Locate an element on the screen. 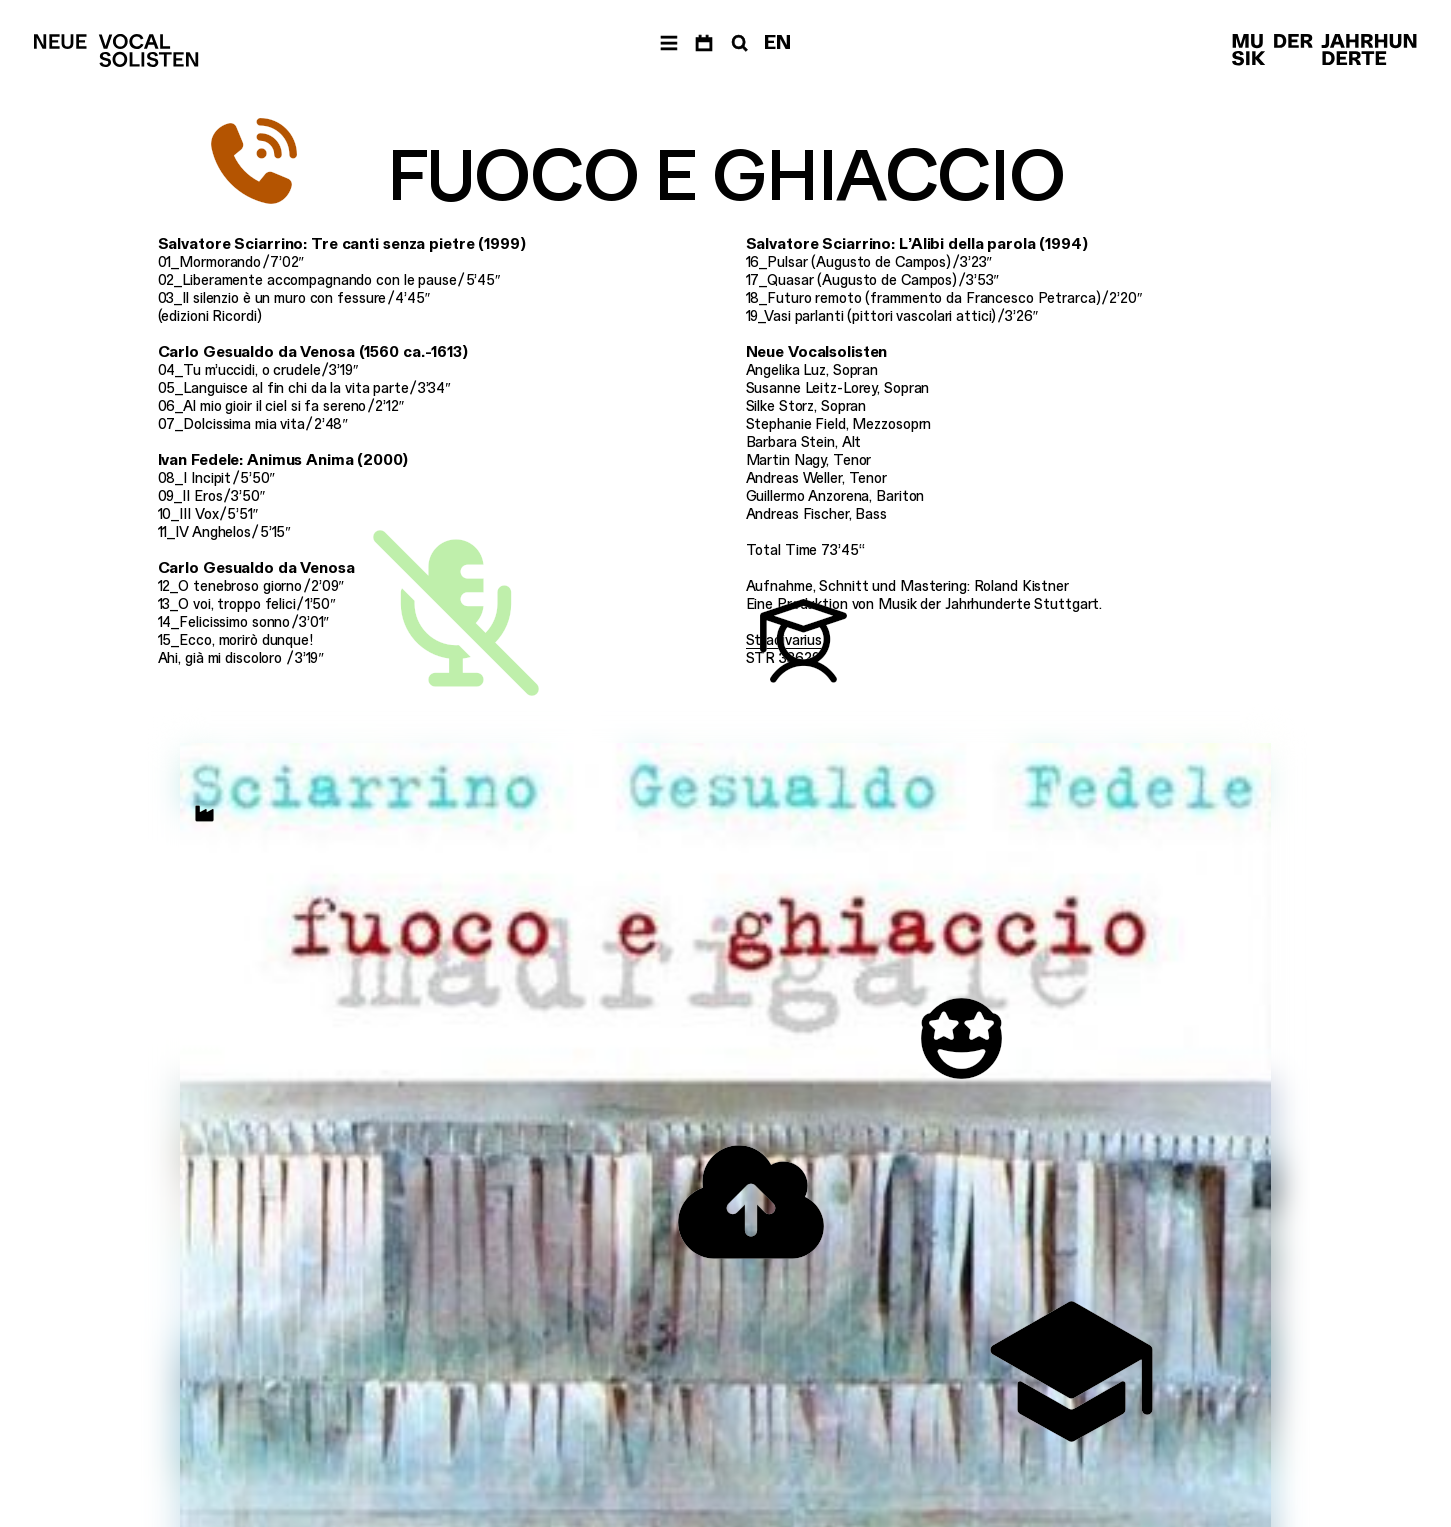 The image size is (1451, 1527). indicates an active or ongoing call is located at coordinates (251, 163).